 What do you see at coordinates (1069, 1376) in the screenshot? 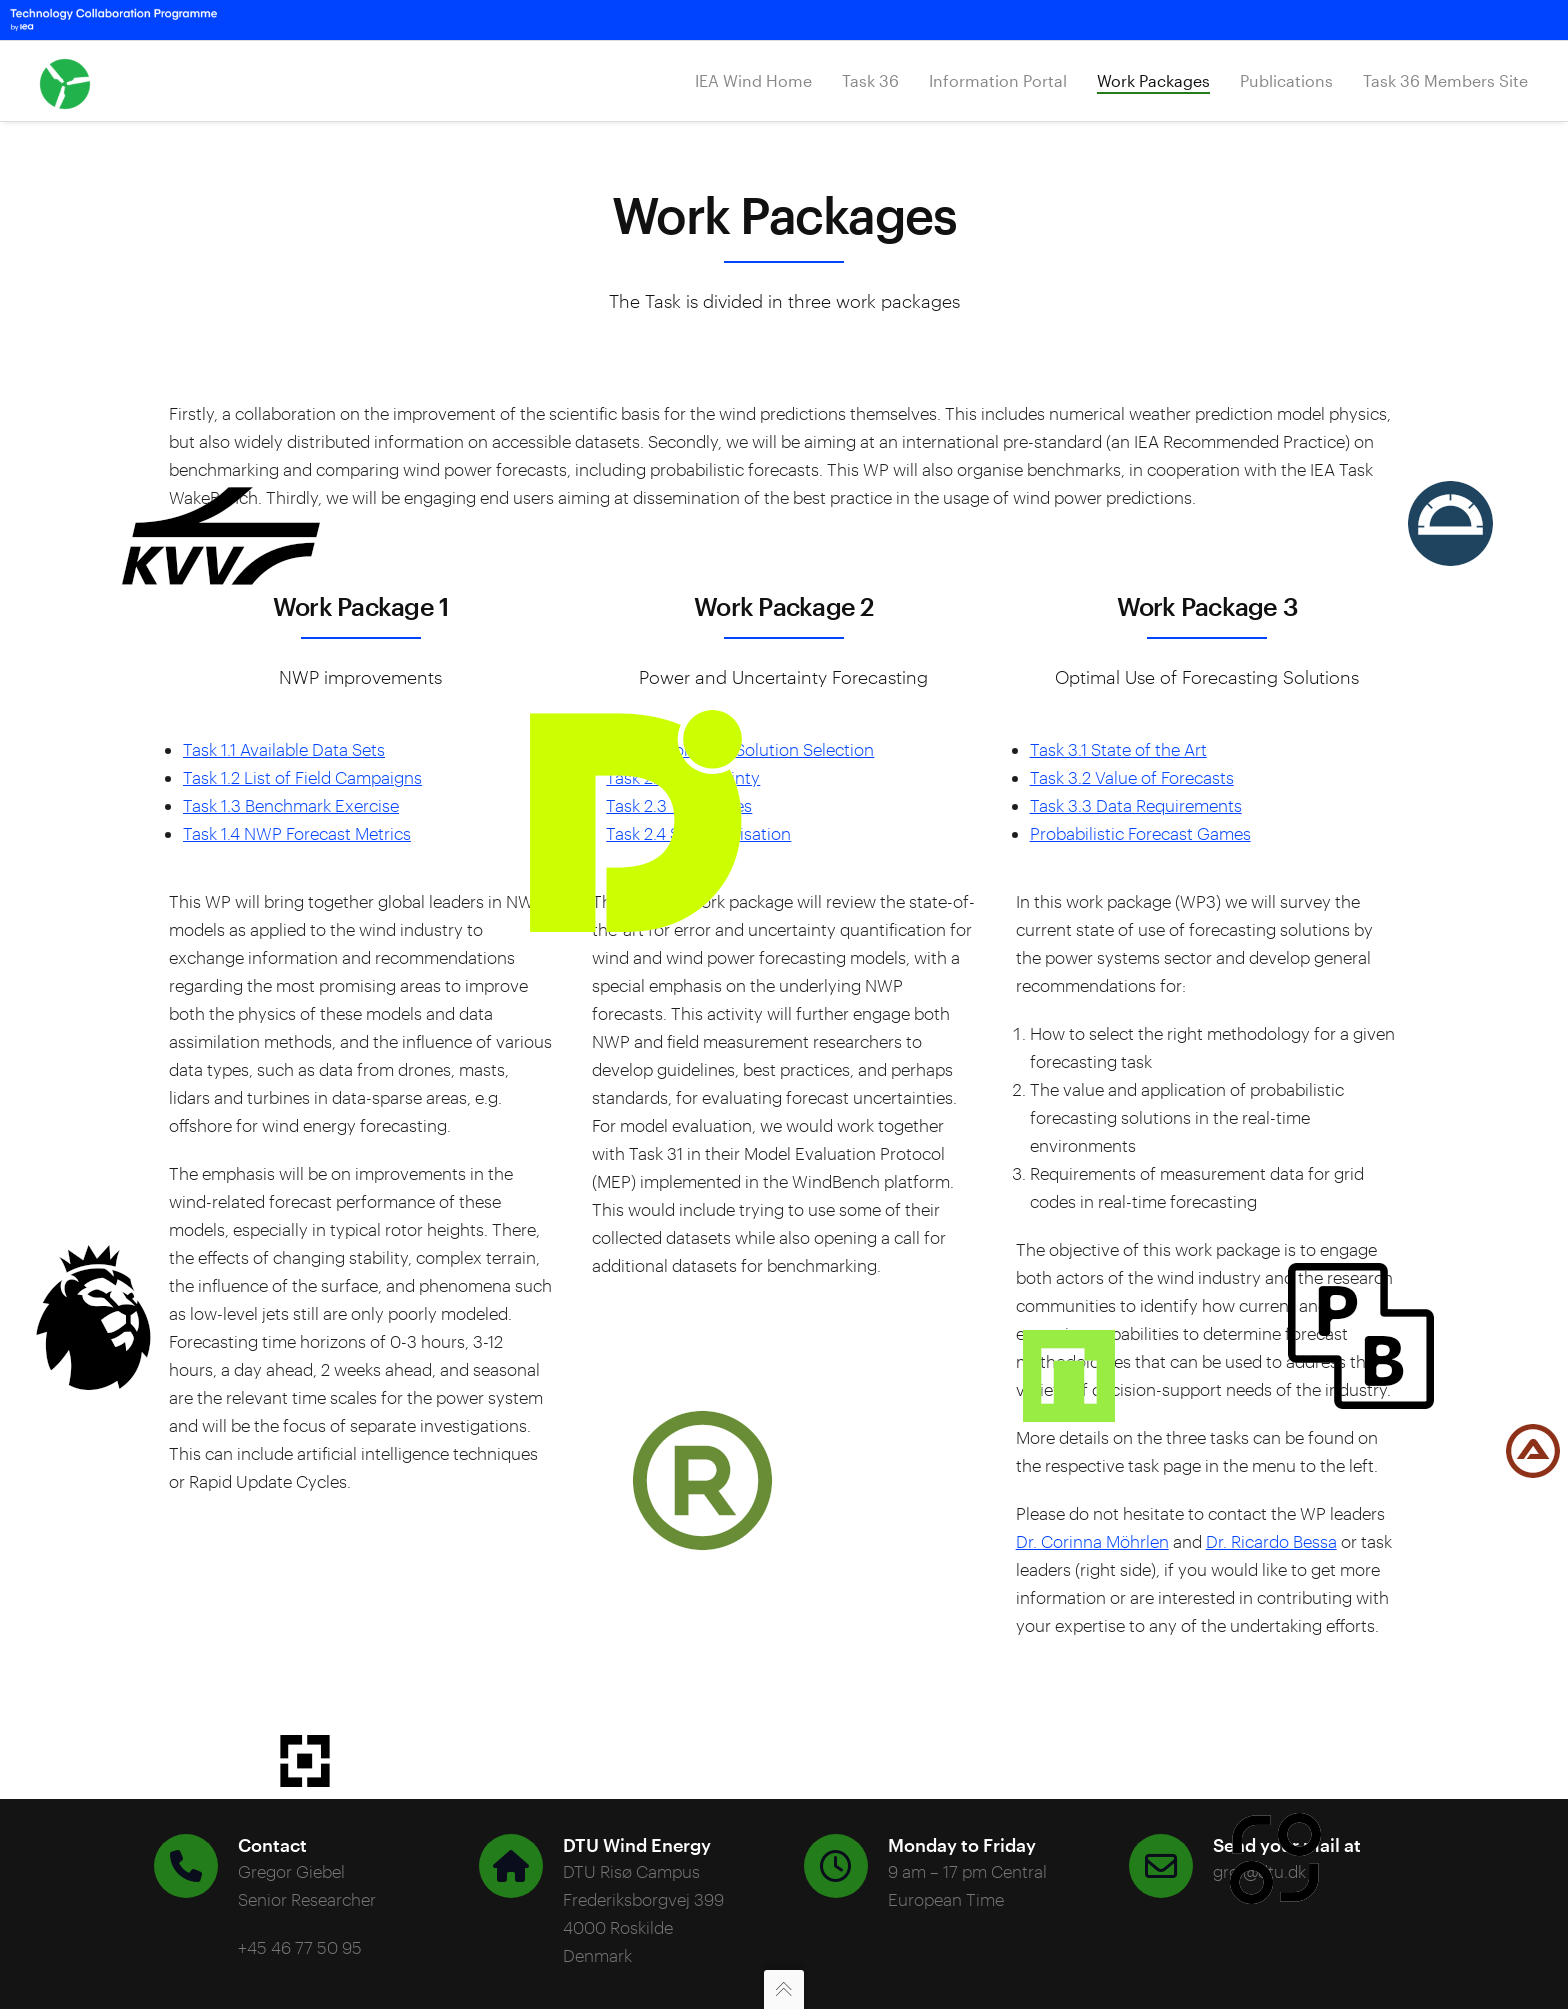
I see `visit NameMC website` at bounding box center [1069, 1376].